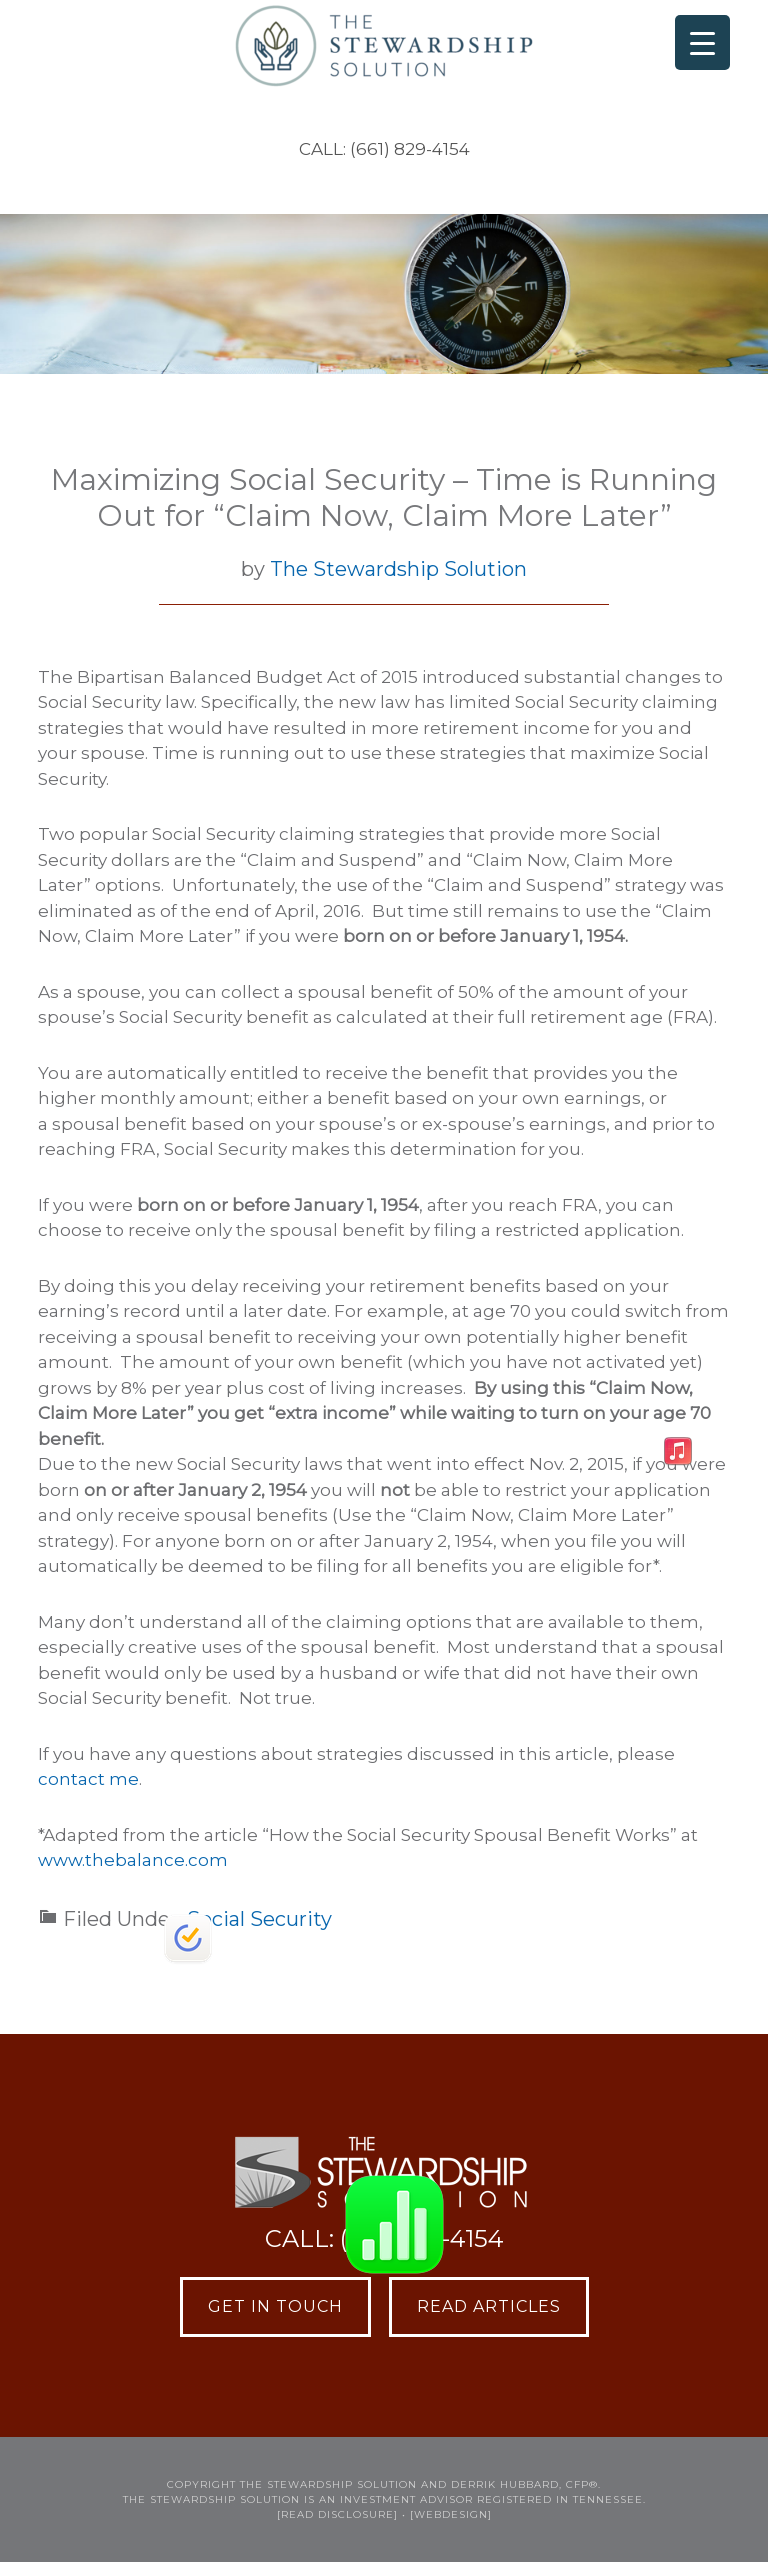 Image resolution: width=768 pixels, height=2562 pixels. What do you see at coordinates (394, 2224) in the screenshot?
I see `open LibreOffice Calc spreadsheet application` at bounding box center [394, 2224].